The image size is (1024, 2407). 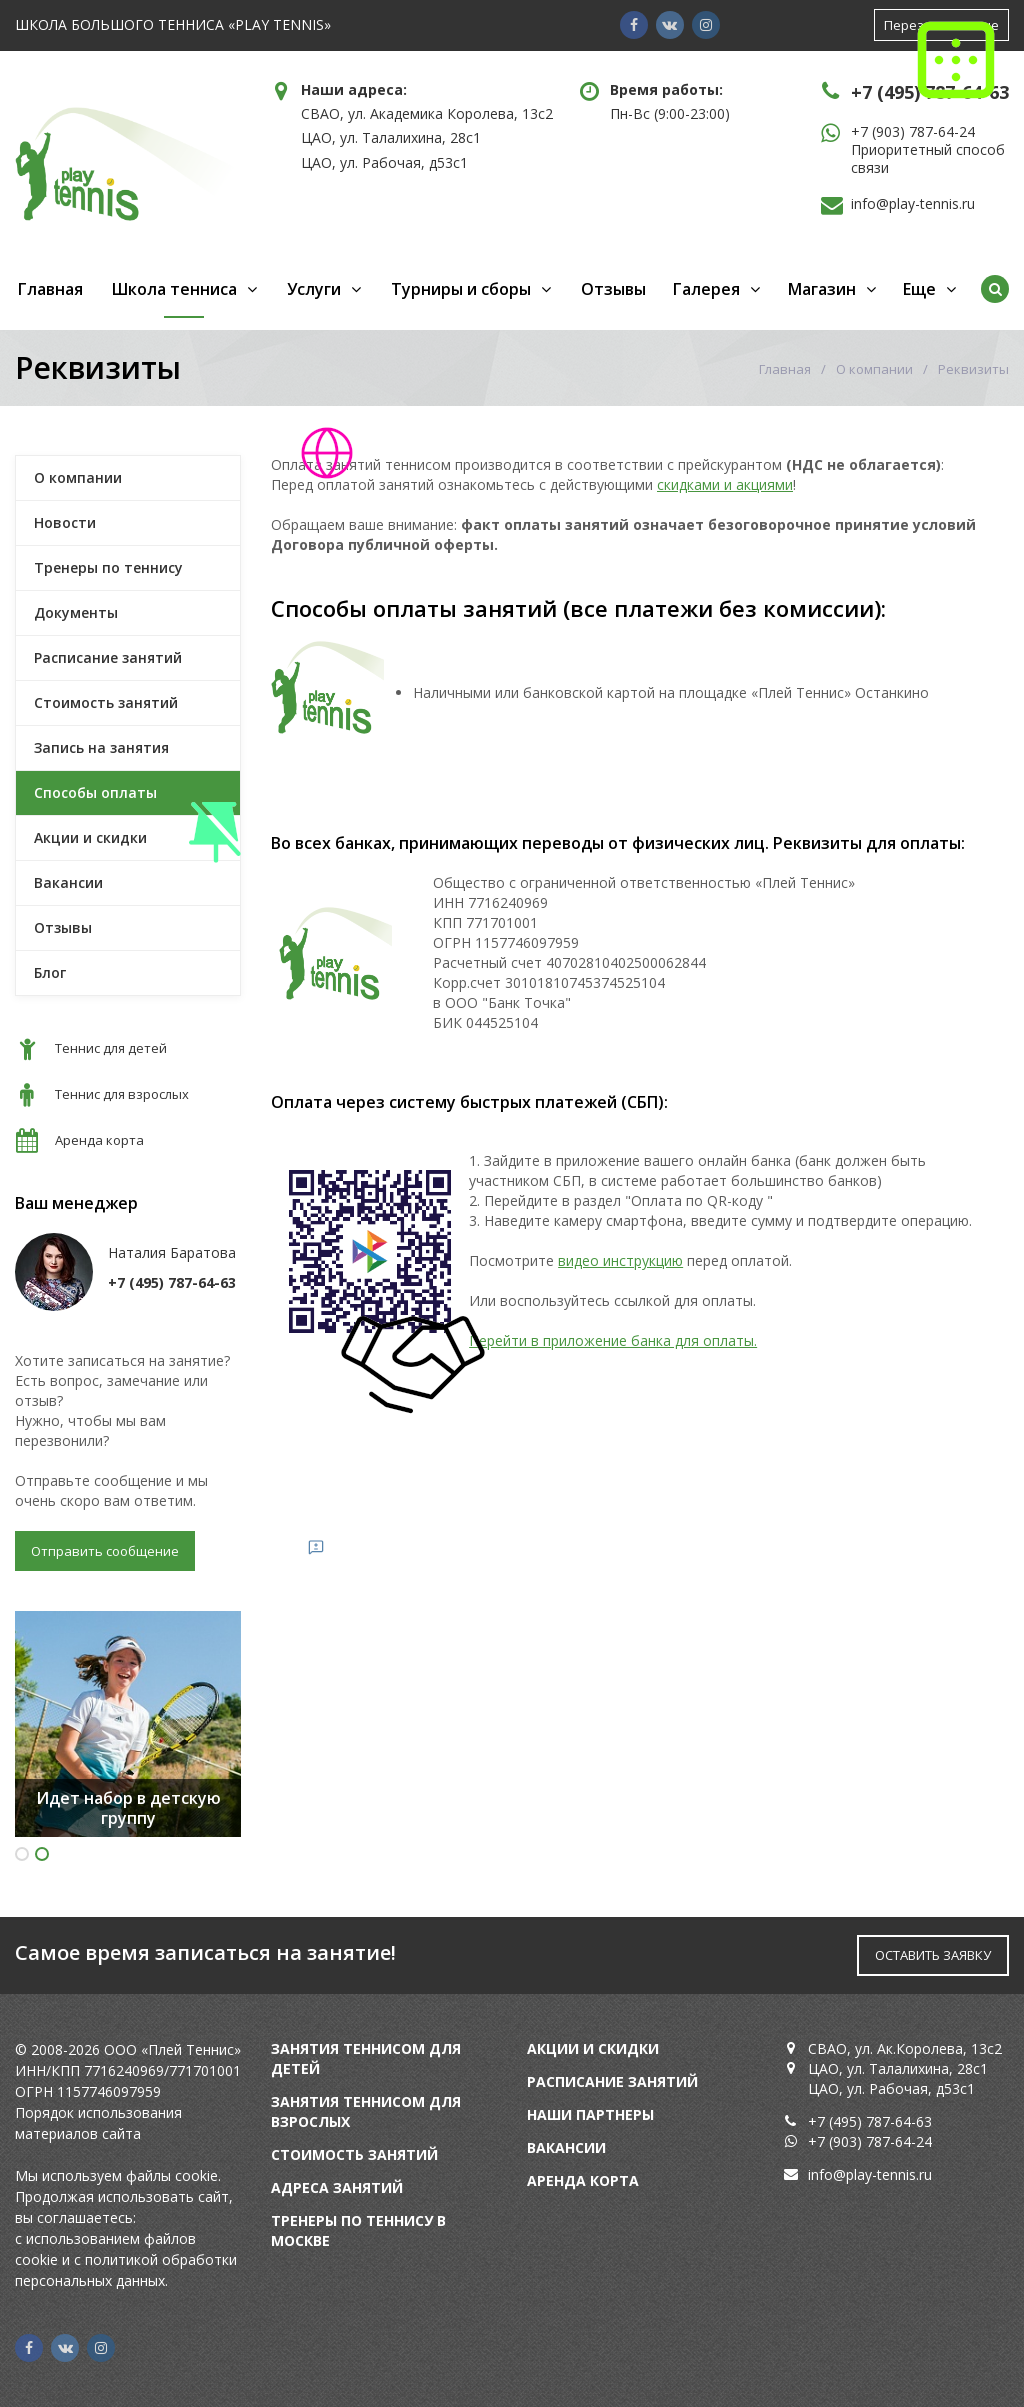 What do you see at coordinates (327, 453) in the screenshot?
I see `switch to global or worldwide view` at bounding box center [327, 453].